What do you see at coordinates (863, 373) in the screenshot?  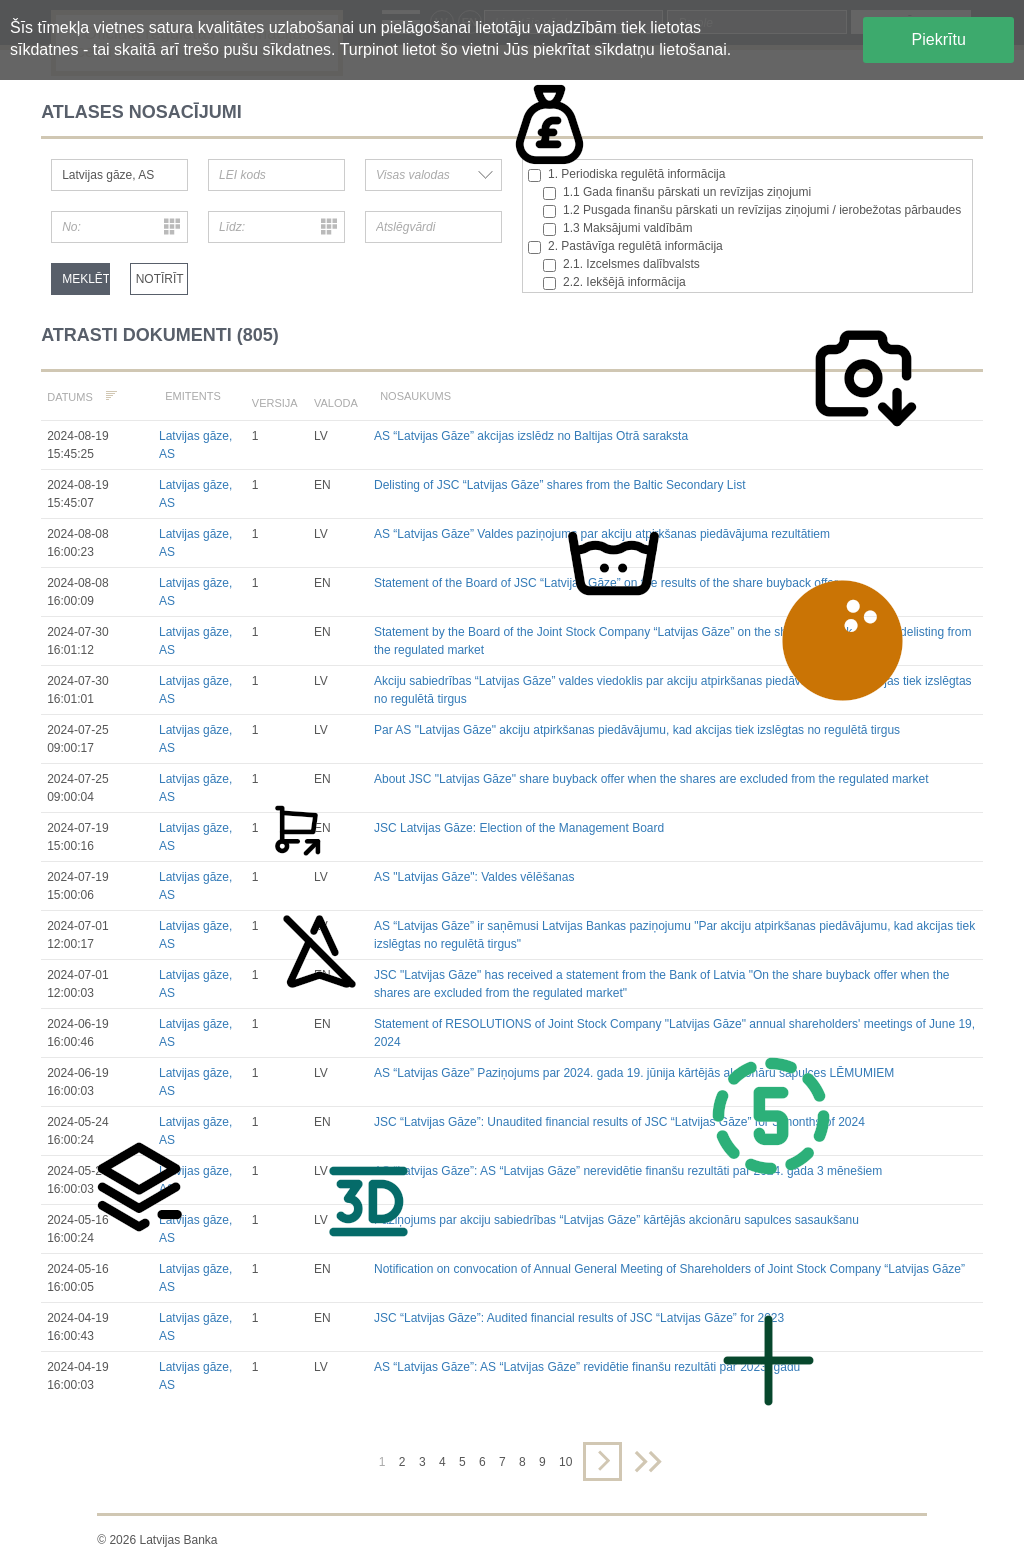 I see `download a captured photo` at bounding box center [863, 373].